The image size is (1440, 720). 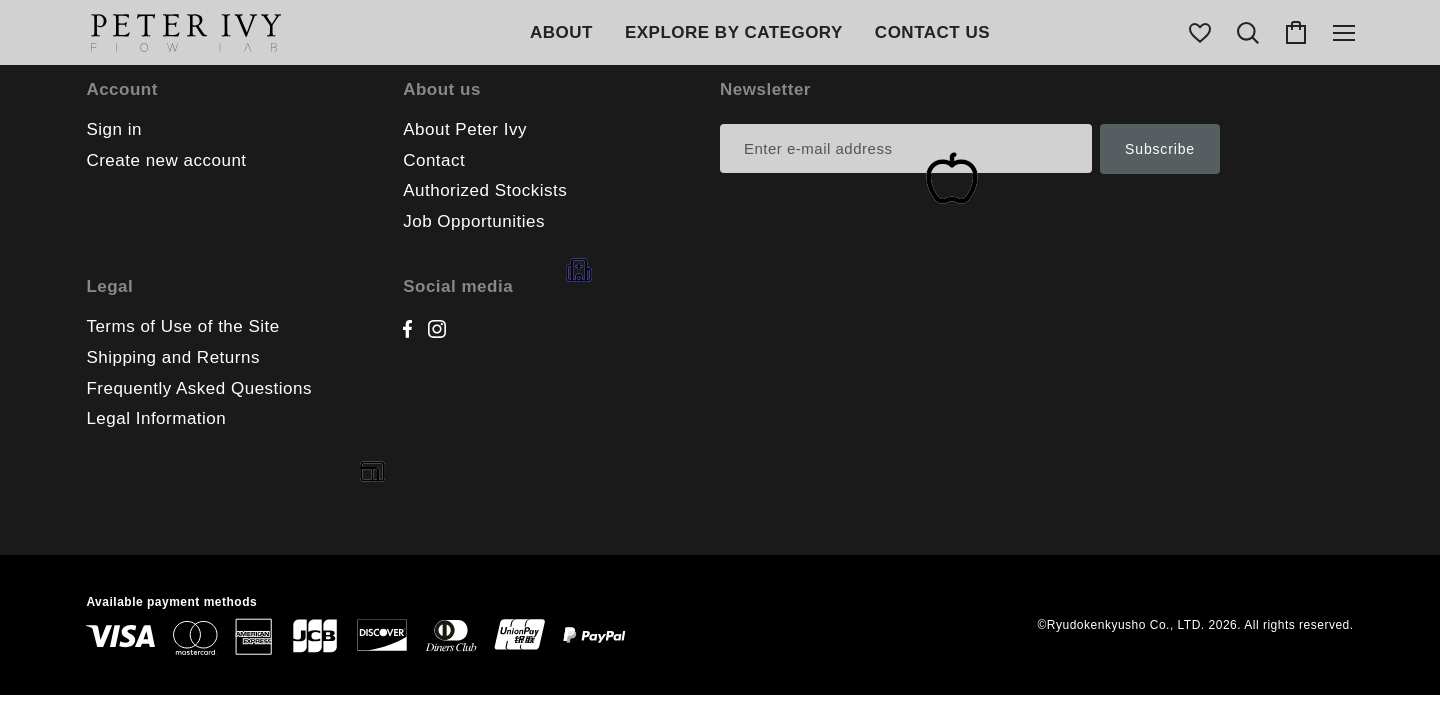 I want to click on find nearby hospitals or medical facilities, so click(x=579, y=270).